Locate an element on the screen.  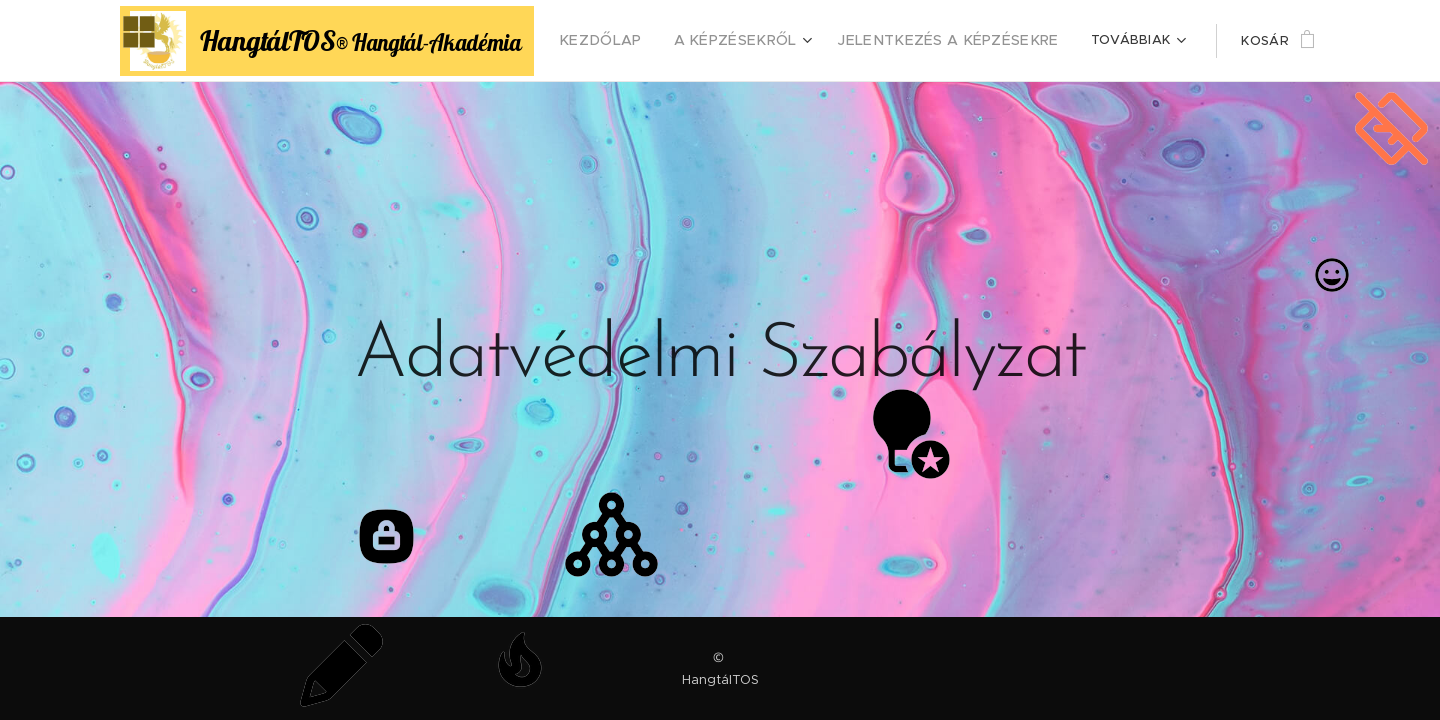
access security or privacy settings is located at coordinates (386, 536).